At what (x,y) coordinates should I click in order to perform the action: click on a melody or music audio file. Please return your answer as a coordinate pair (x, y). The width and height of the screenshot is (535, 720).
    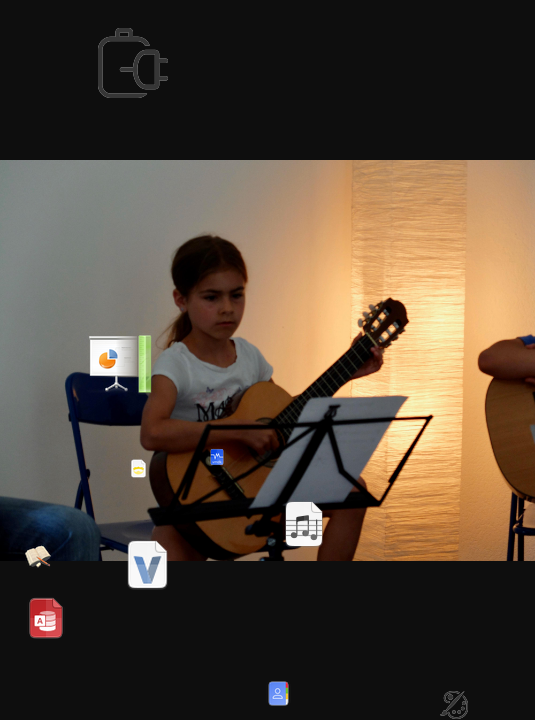
    Looking at the image, I should click on (304, 524).